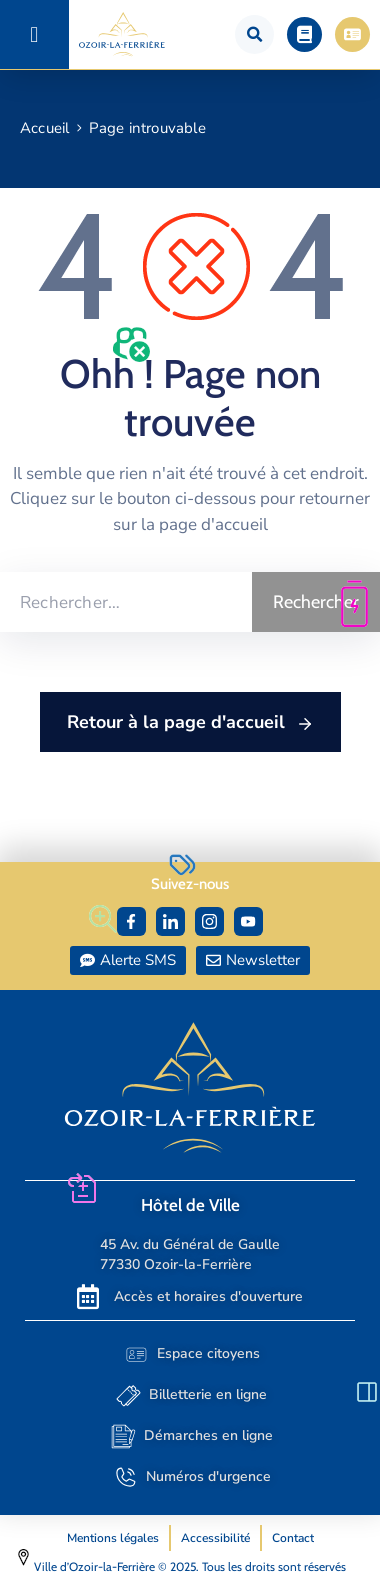  I want to click on manage tags or labels, so click(182, 863).